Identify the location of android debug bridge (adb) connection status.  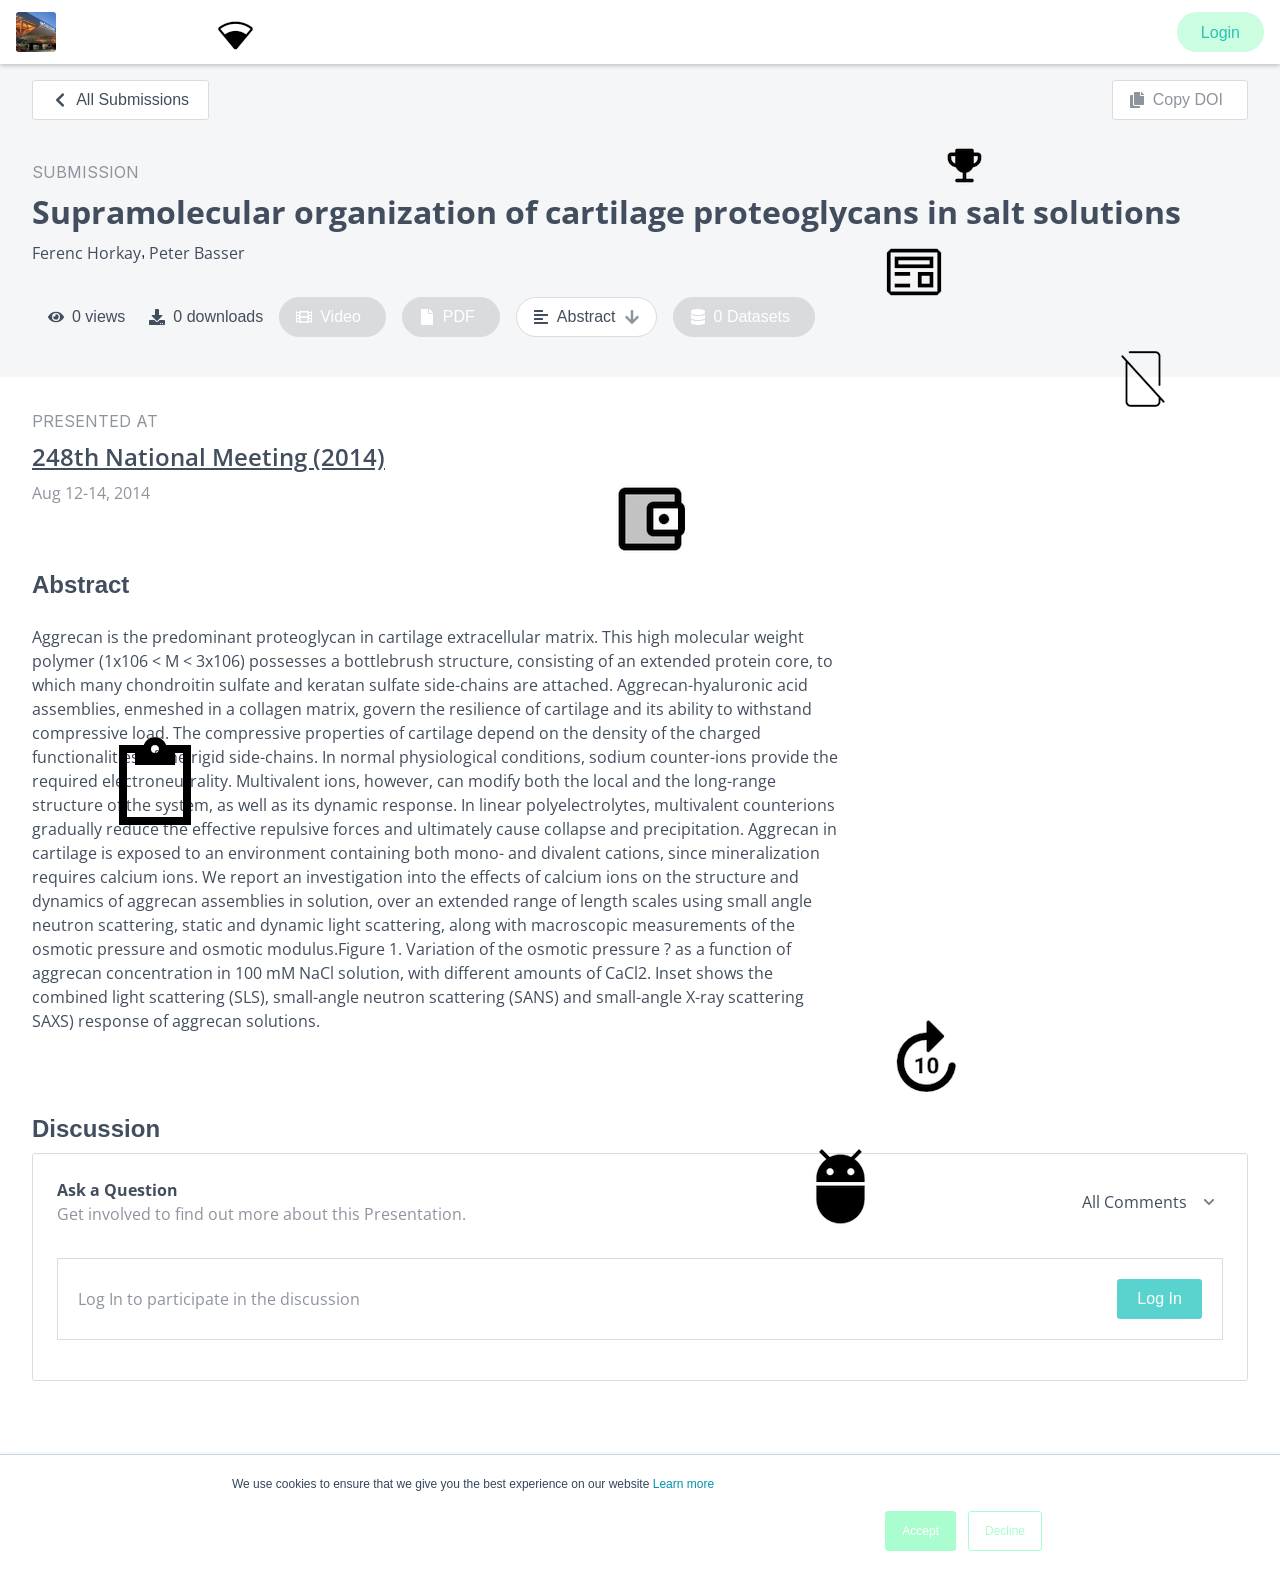
(840, 1185).